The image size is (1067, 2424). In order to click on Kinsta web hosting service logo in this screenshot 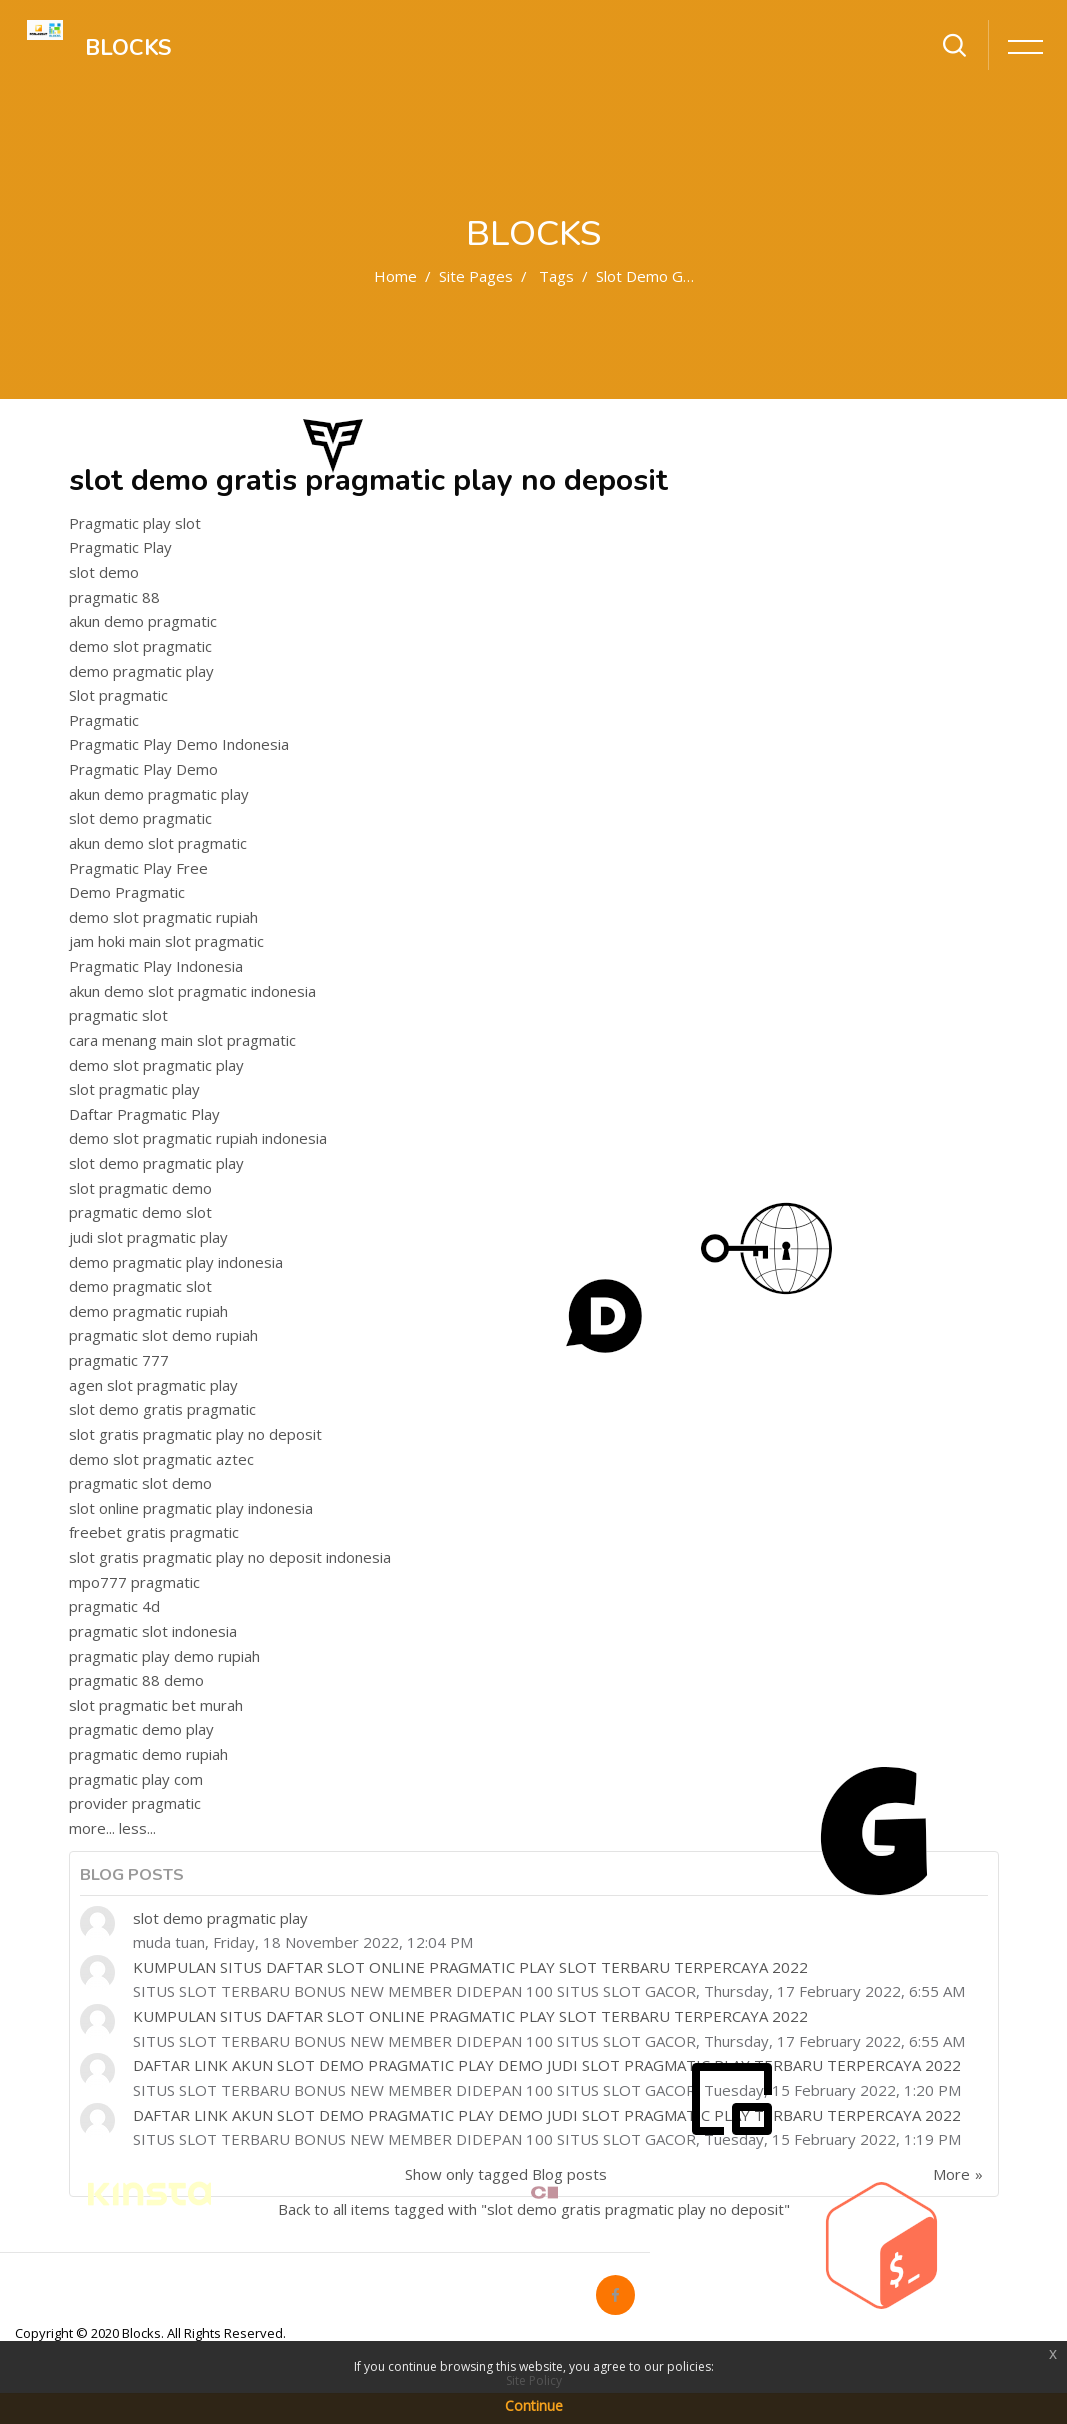, I will do `click(149, 2193)`.